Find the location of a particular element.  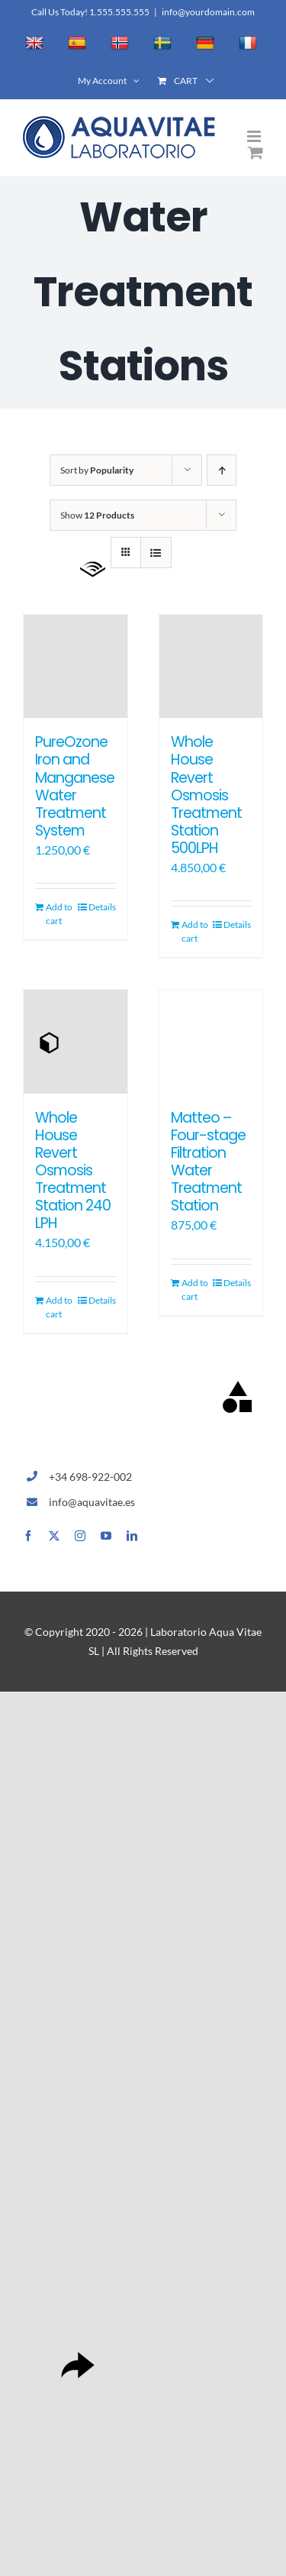

open the Audible app is located at coordinates (92, 569).